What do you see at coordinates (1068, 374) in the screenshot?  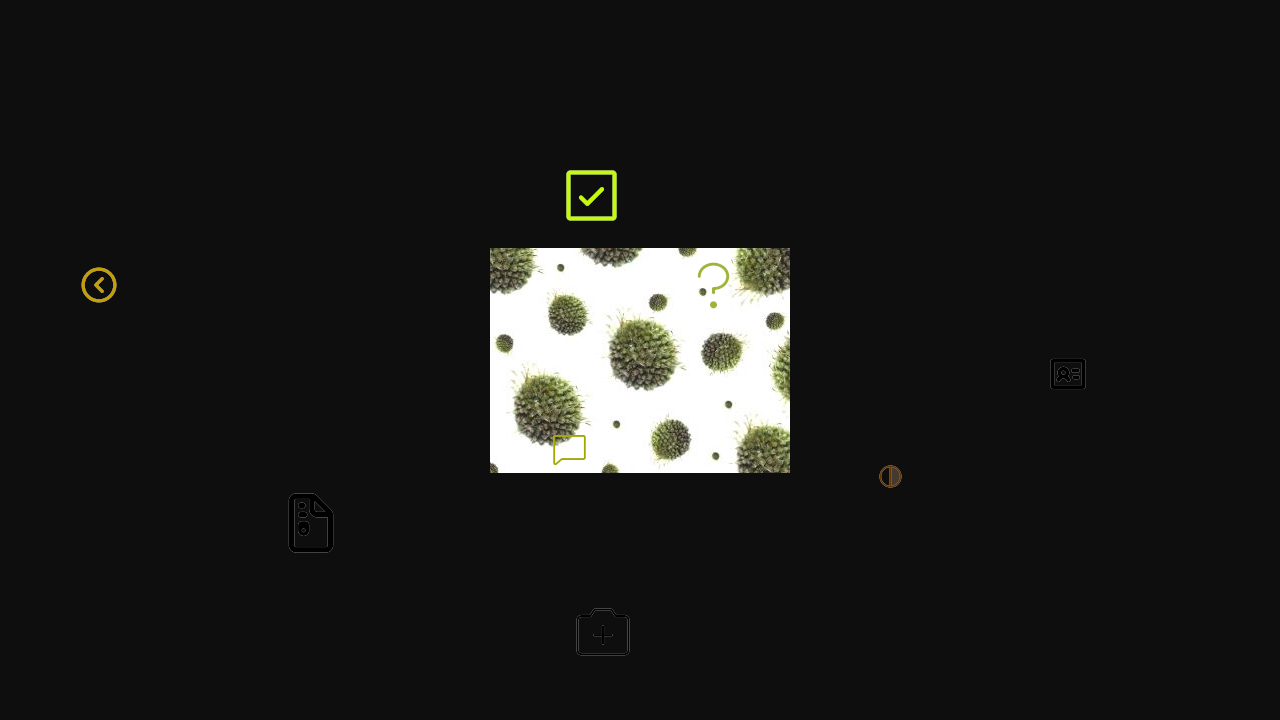 I see `view your profile or account information` at bounding box center [1068, 374].